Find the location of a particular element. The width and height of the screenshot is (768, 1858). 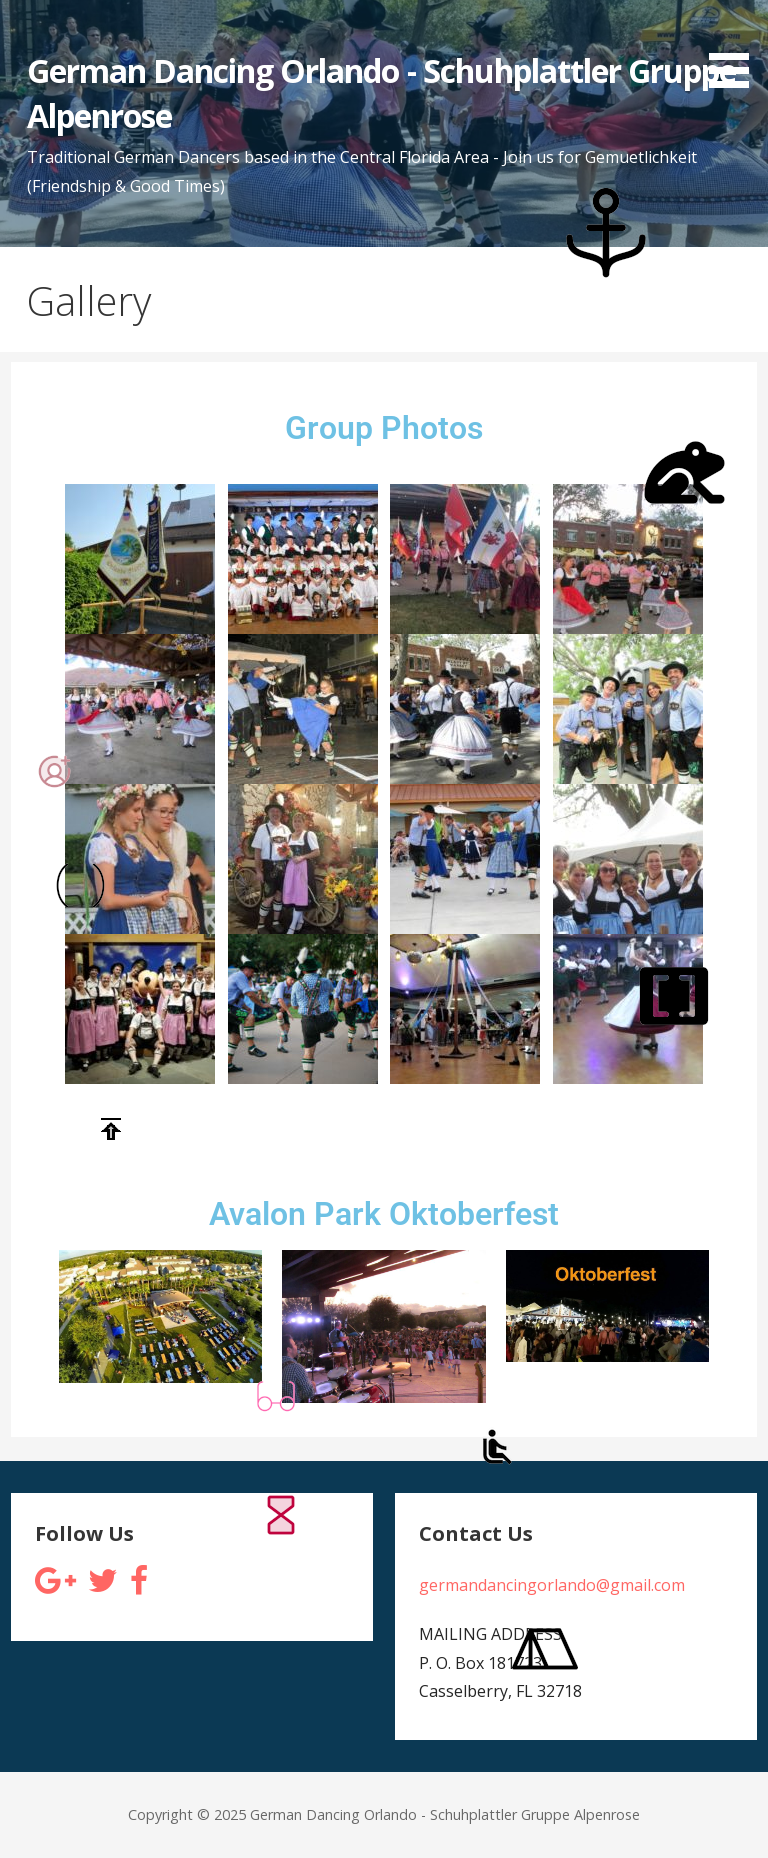

view camping or outdoor locations is located at coordinates (545, 1651).